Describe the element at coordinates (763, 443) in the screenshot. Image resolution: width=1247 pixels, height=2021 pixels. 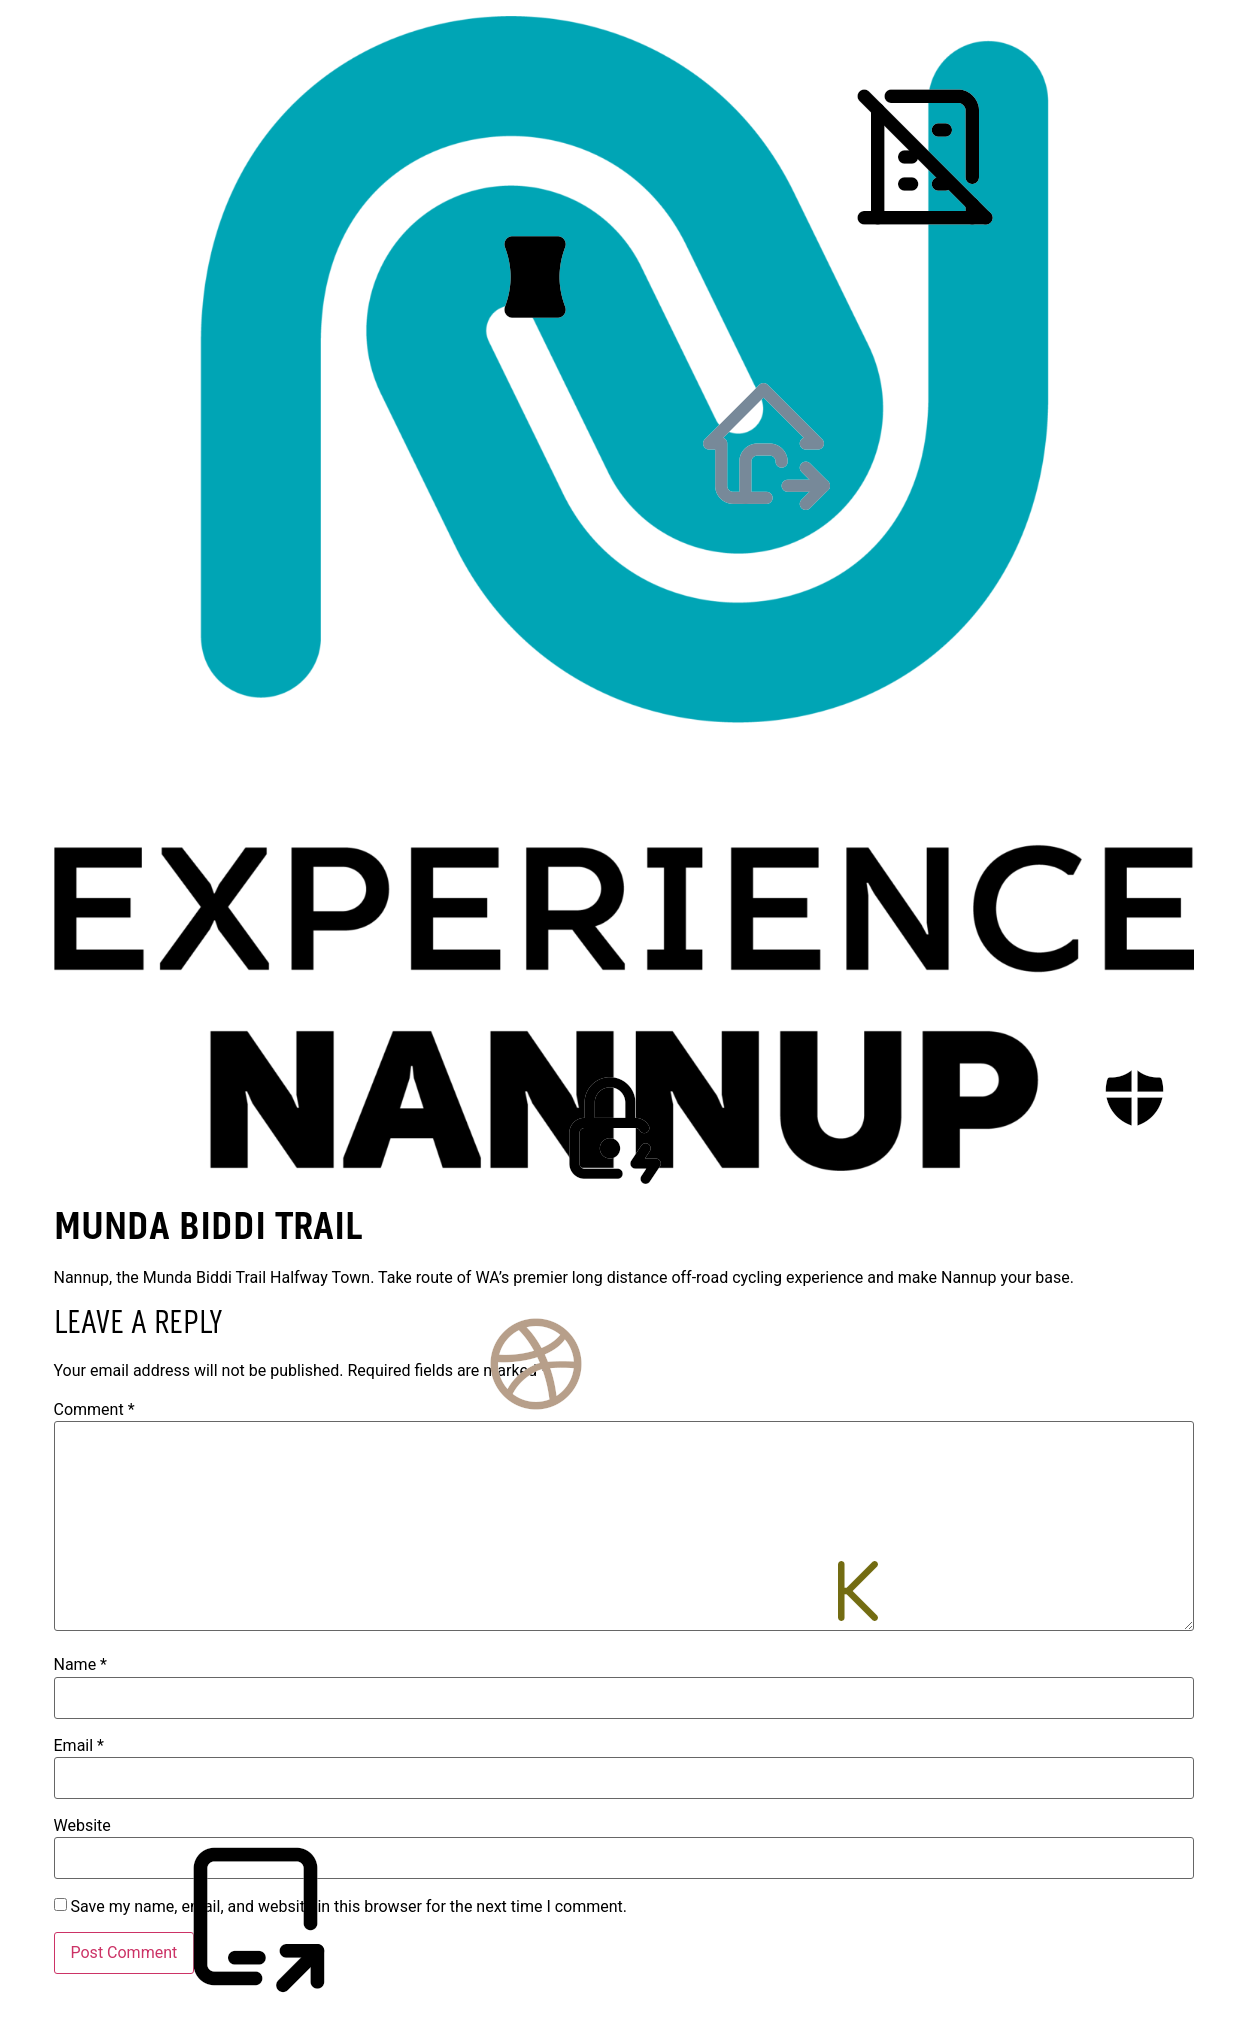
I see `move or relocate to a new home` at that location.